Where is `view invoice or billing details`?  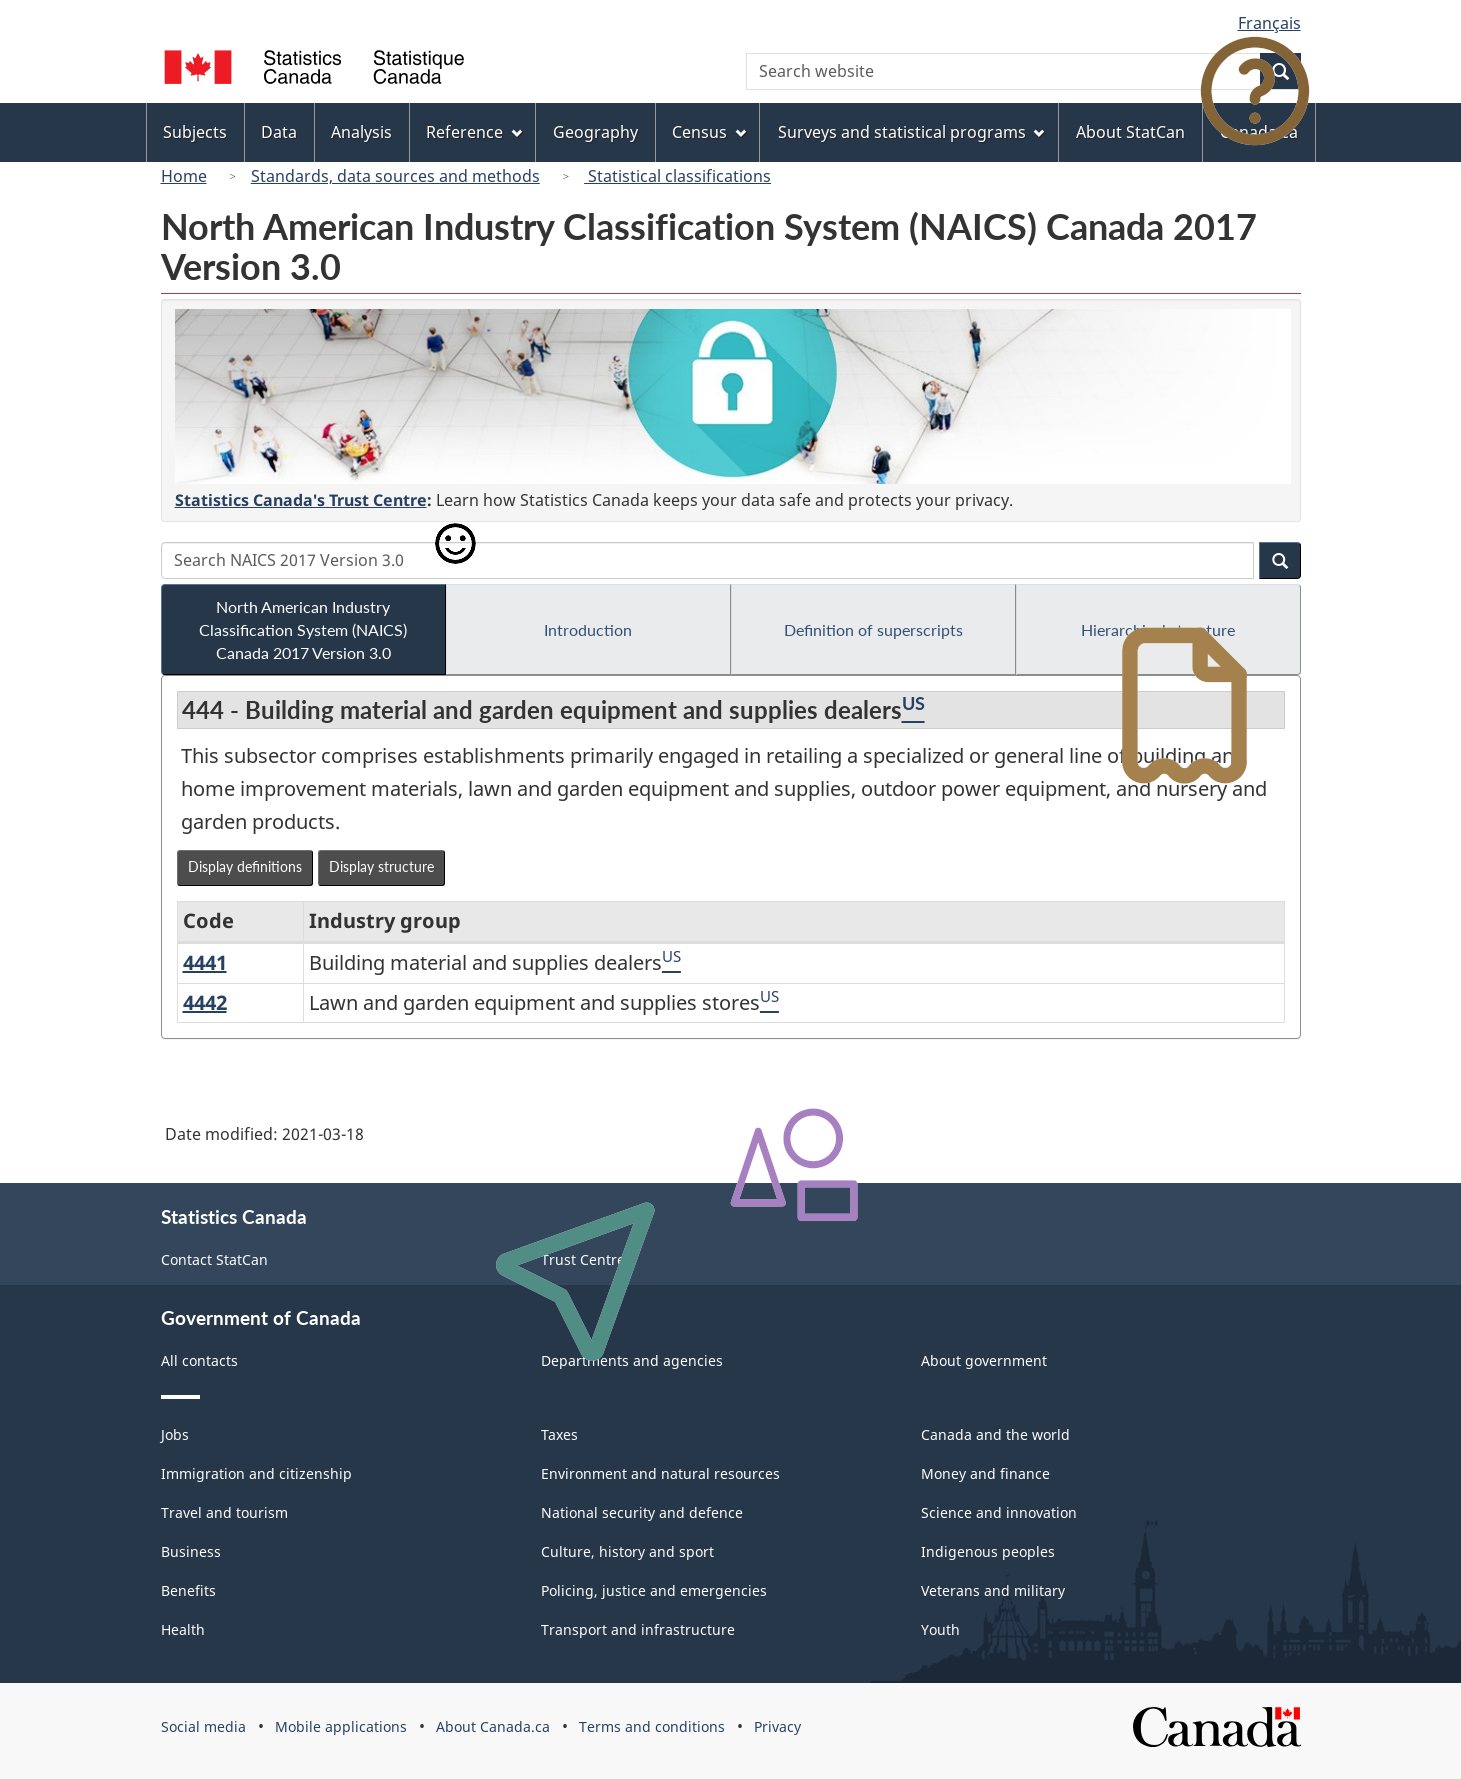 view invoice or billing details is located at coordinates (1184, 705).